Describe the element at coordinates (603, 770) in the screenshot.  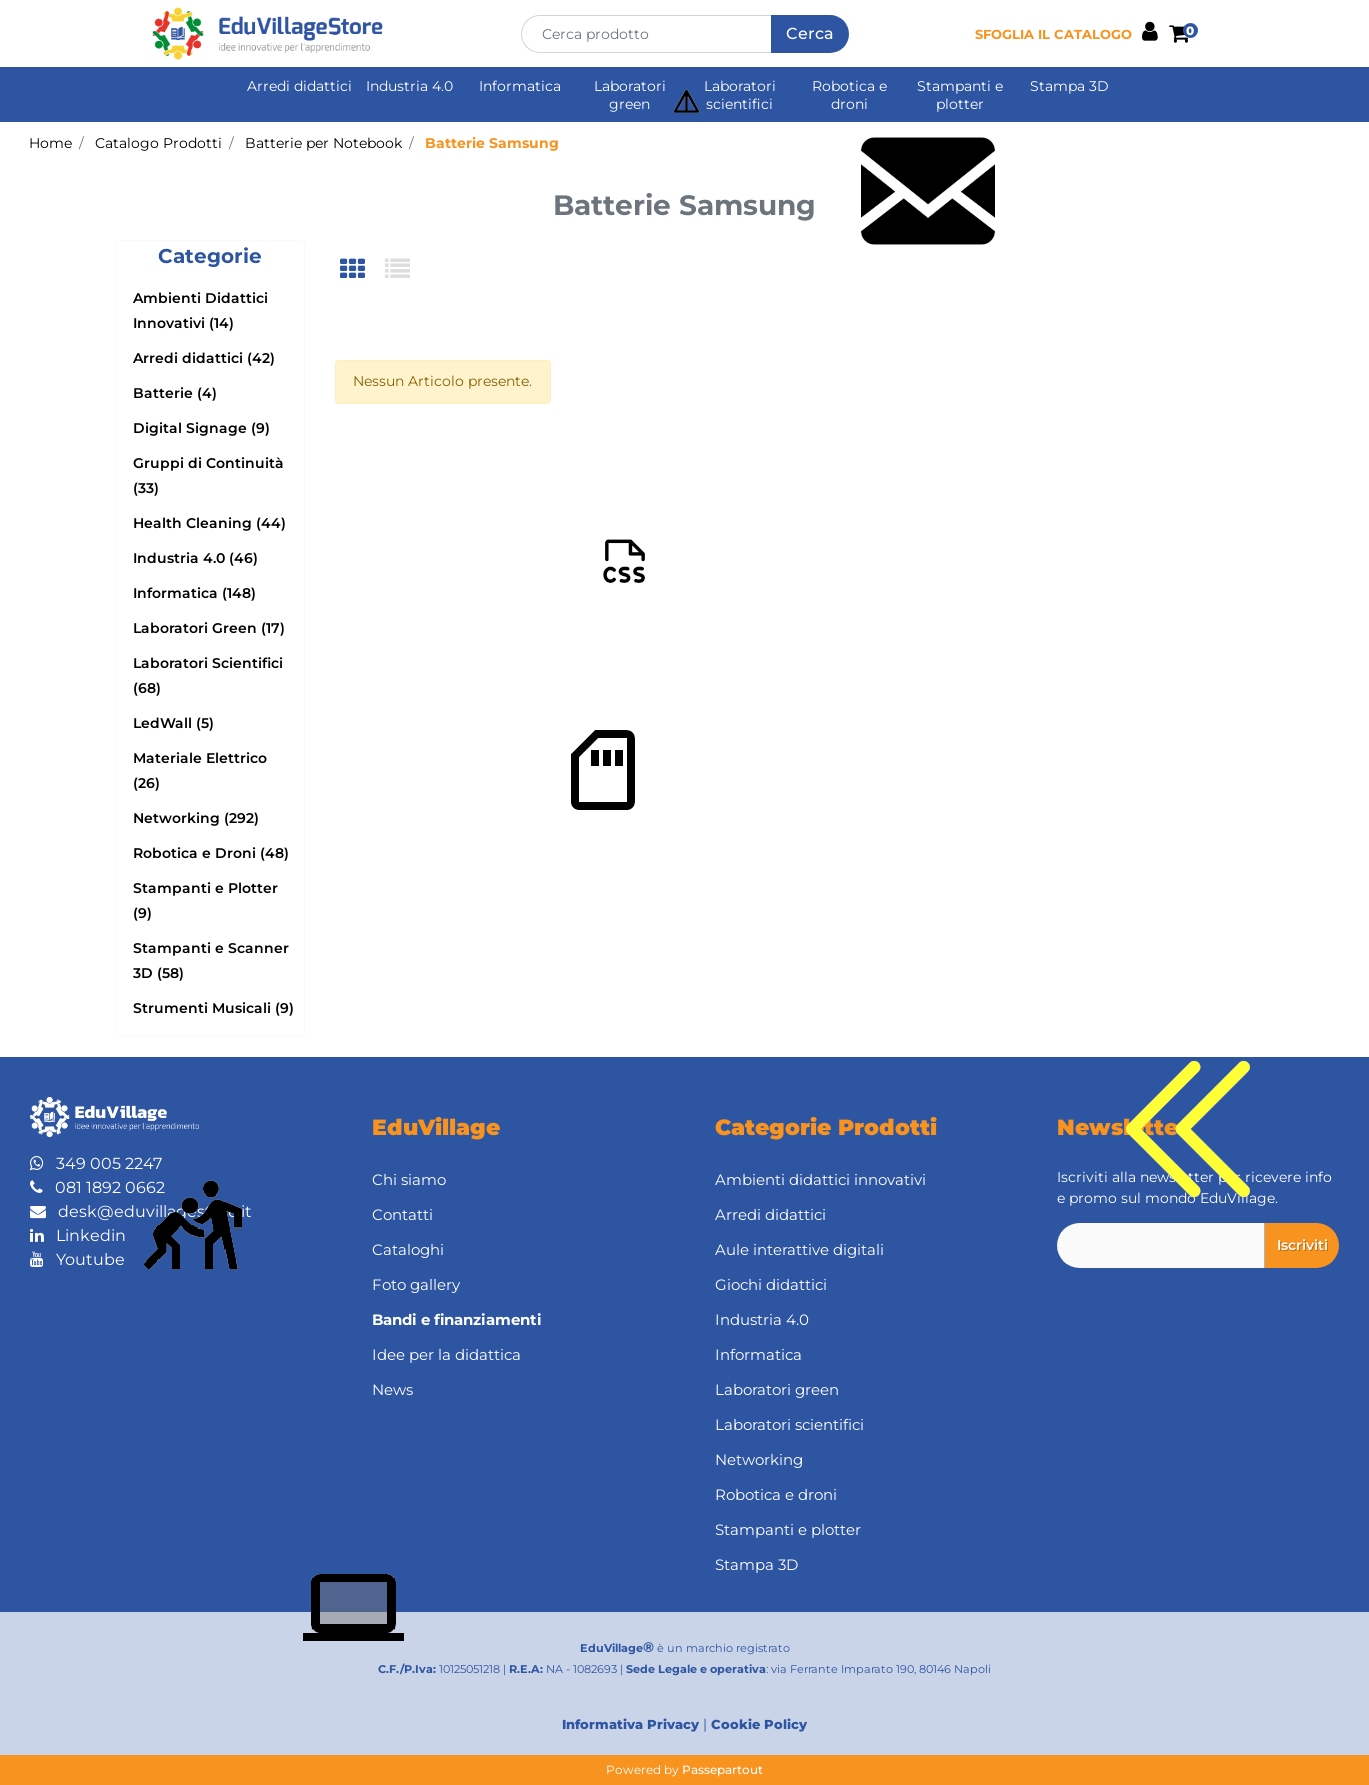
I see `access sd card storage settings` at that location.